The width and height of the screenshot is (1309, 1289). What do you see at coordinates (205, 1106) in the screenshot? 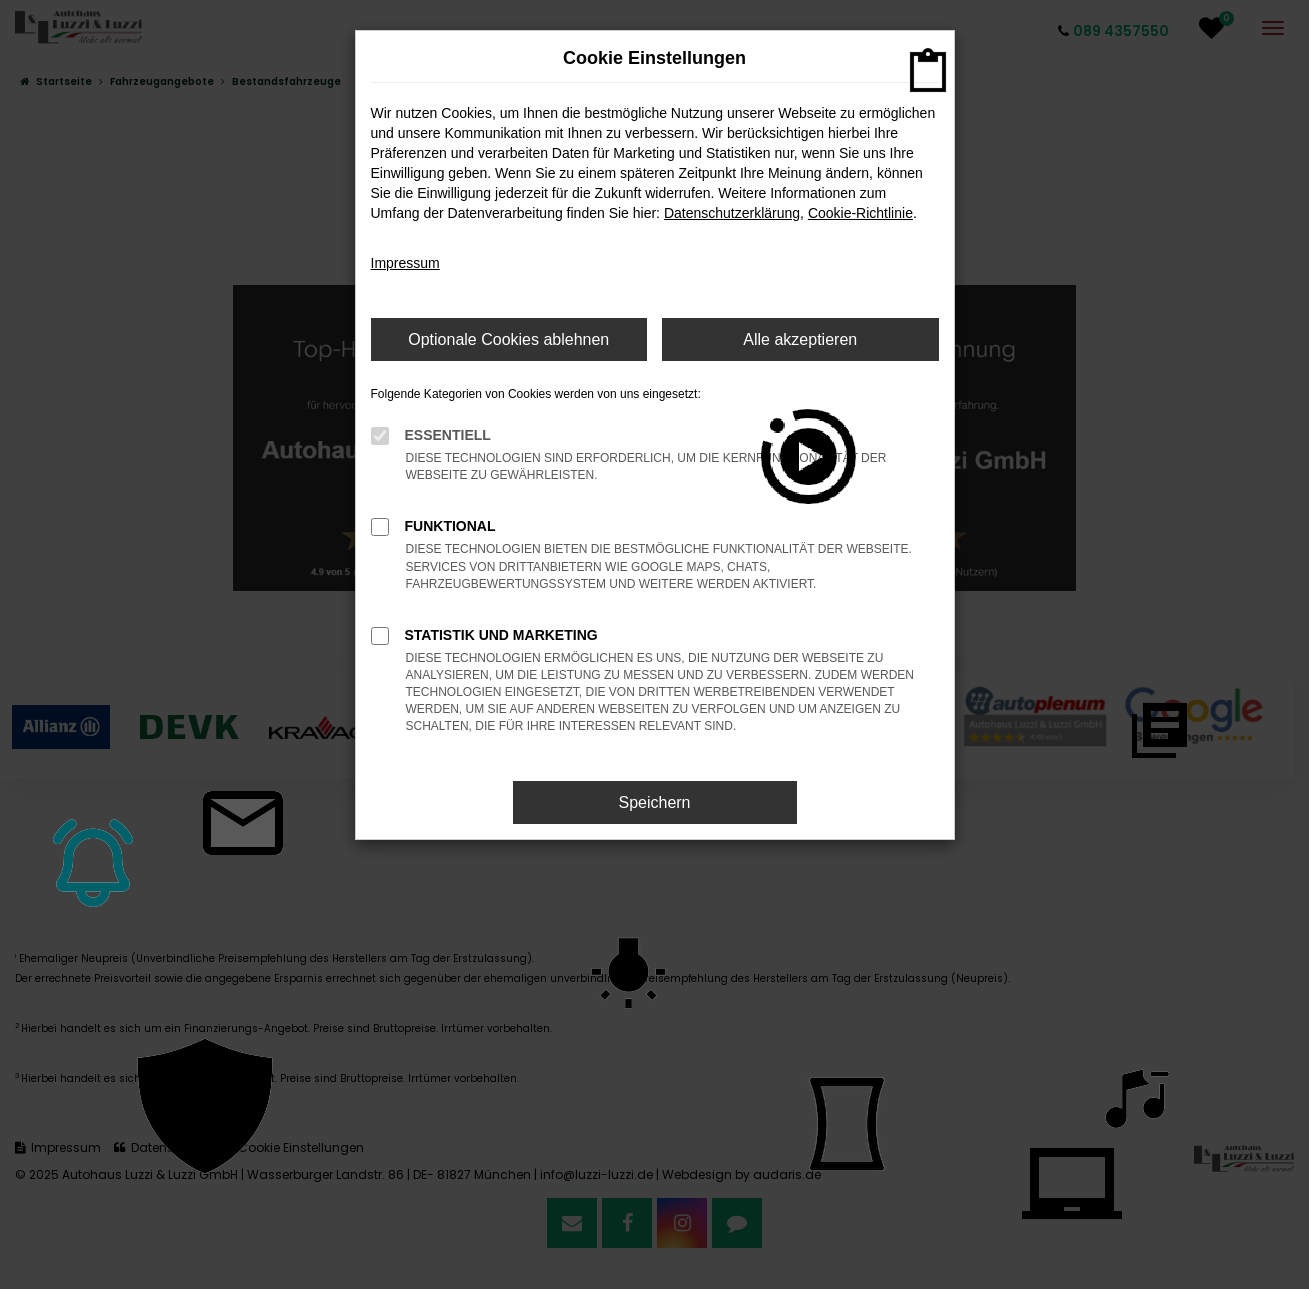
I see `access security settings` at bounding box center [205, 1106].